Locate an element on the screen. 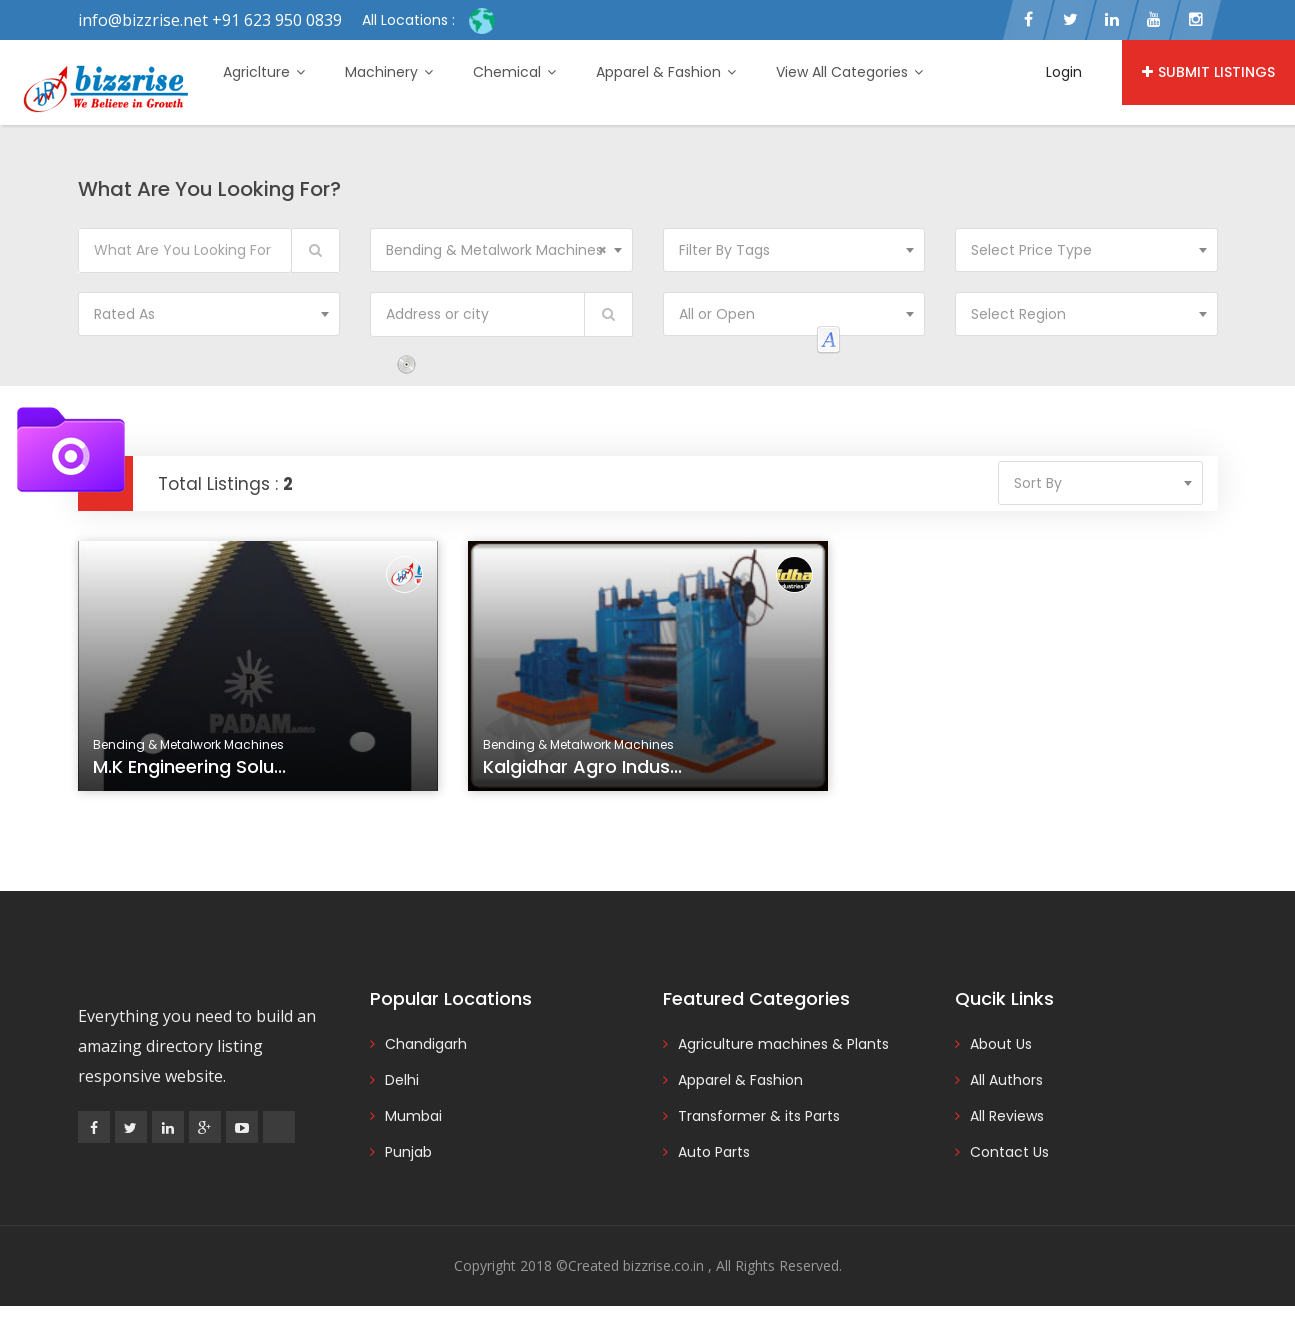  open wondershare orgcharting project folder is located at coordinates (70, 452).